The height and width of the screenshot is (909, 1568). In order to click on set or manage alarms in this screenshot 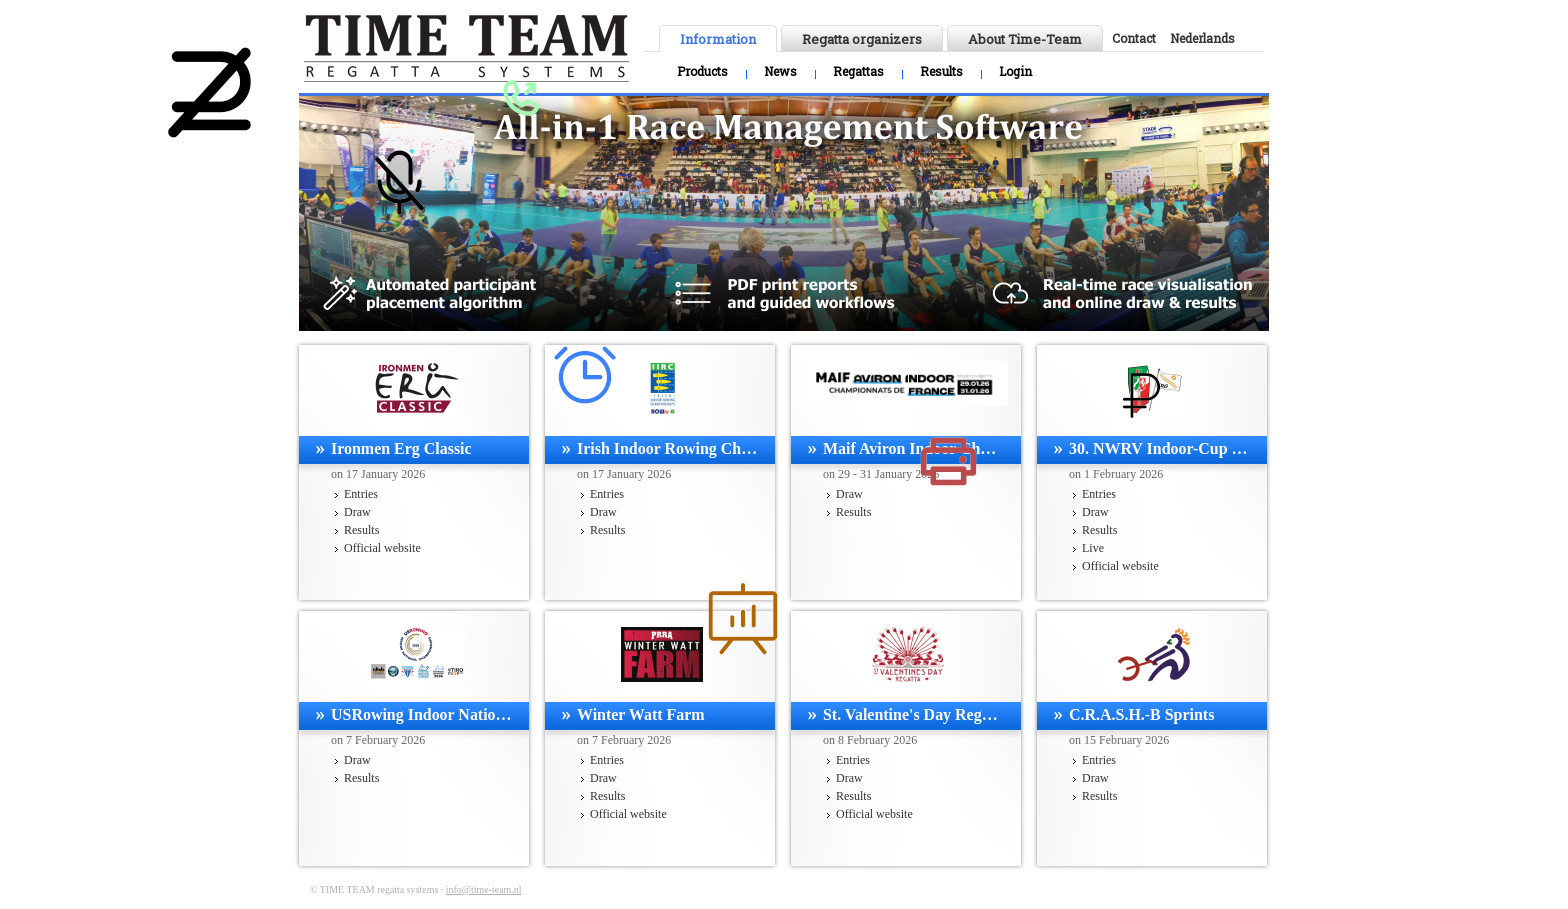, I will do `click(585, 375)`.